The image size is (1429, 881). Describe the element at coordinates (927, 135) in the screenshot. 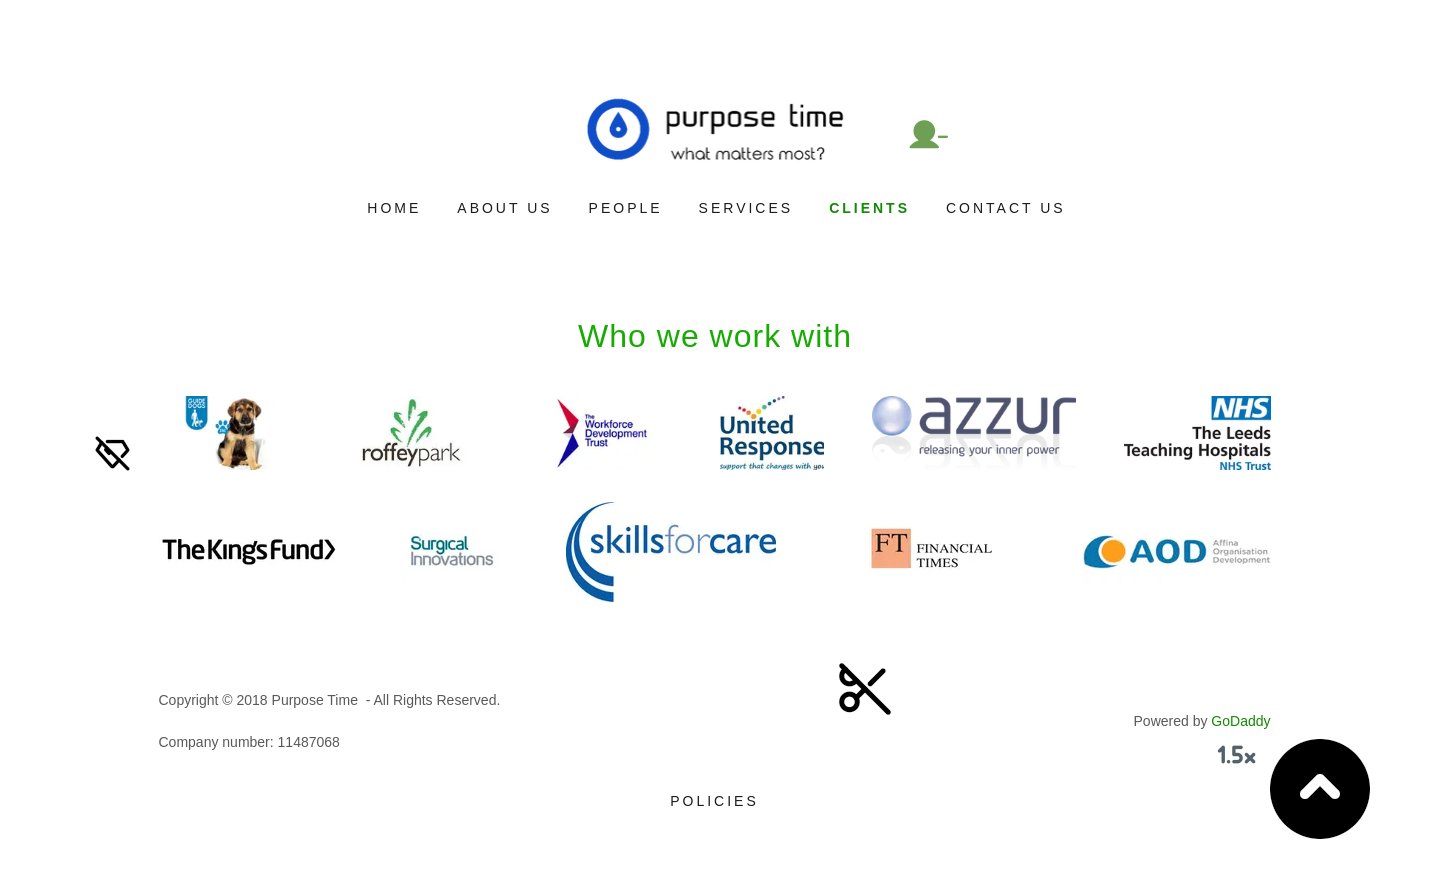

I see `remove a user or contact` at that location.